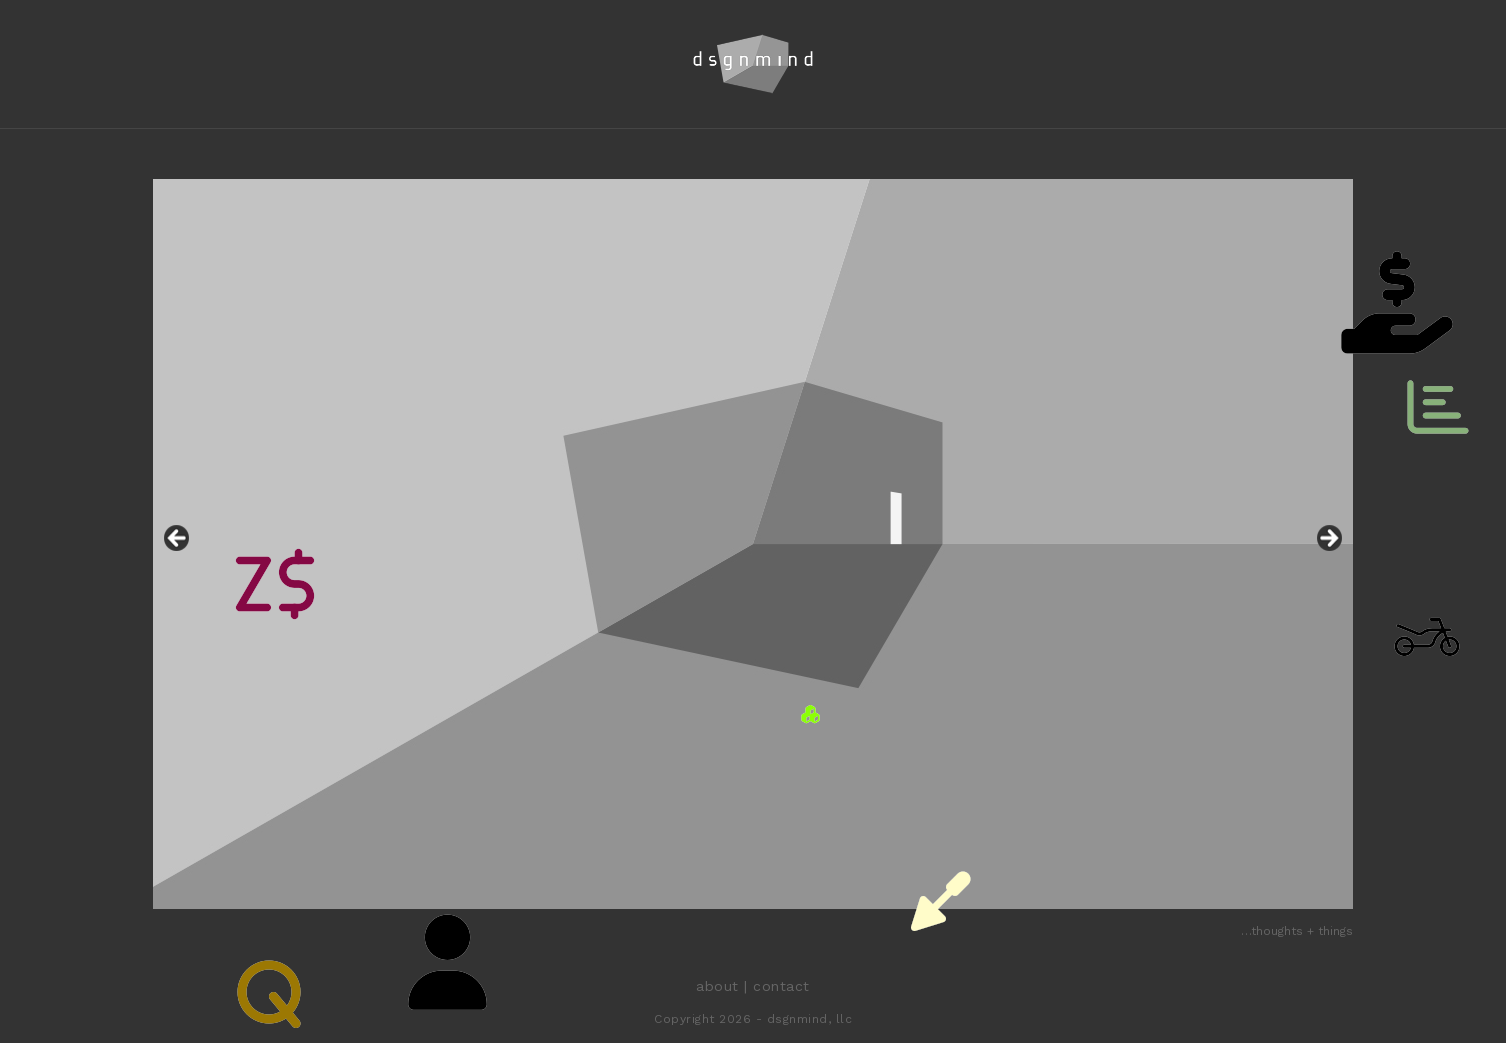 Image resolution: width=1506 pixels, height=1043 pixels. What do you see at coordinates (447, 961) in the screenshot?
I see `view your profile` at bounding box center [447, 961].